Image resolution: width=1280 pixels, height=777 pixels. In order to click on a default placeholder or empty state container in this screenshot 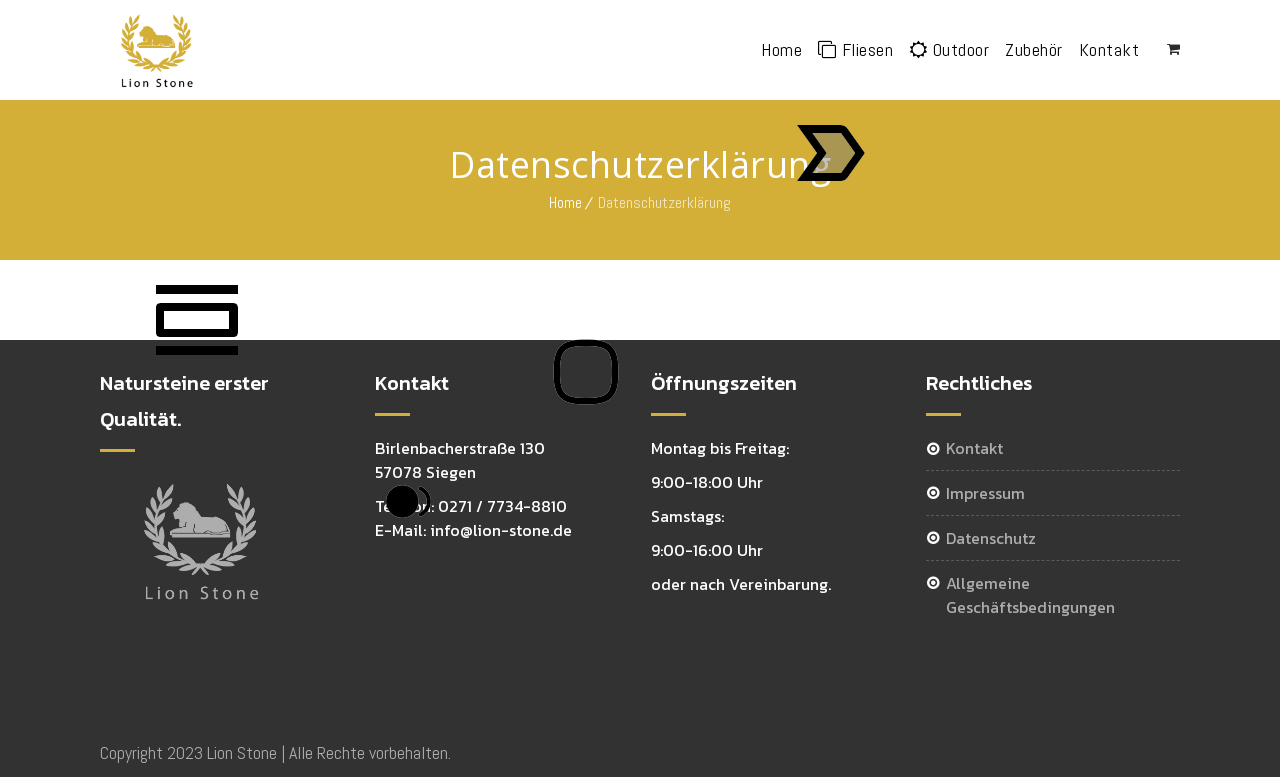, I will do `click(586, 372)`.